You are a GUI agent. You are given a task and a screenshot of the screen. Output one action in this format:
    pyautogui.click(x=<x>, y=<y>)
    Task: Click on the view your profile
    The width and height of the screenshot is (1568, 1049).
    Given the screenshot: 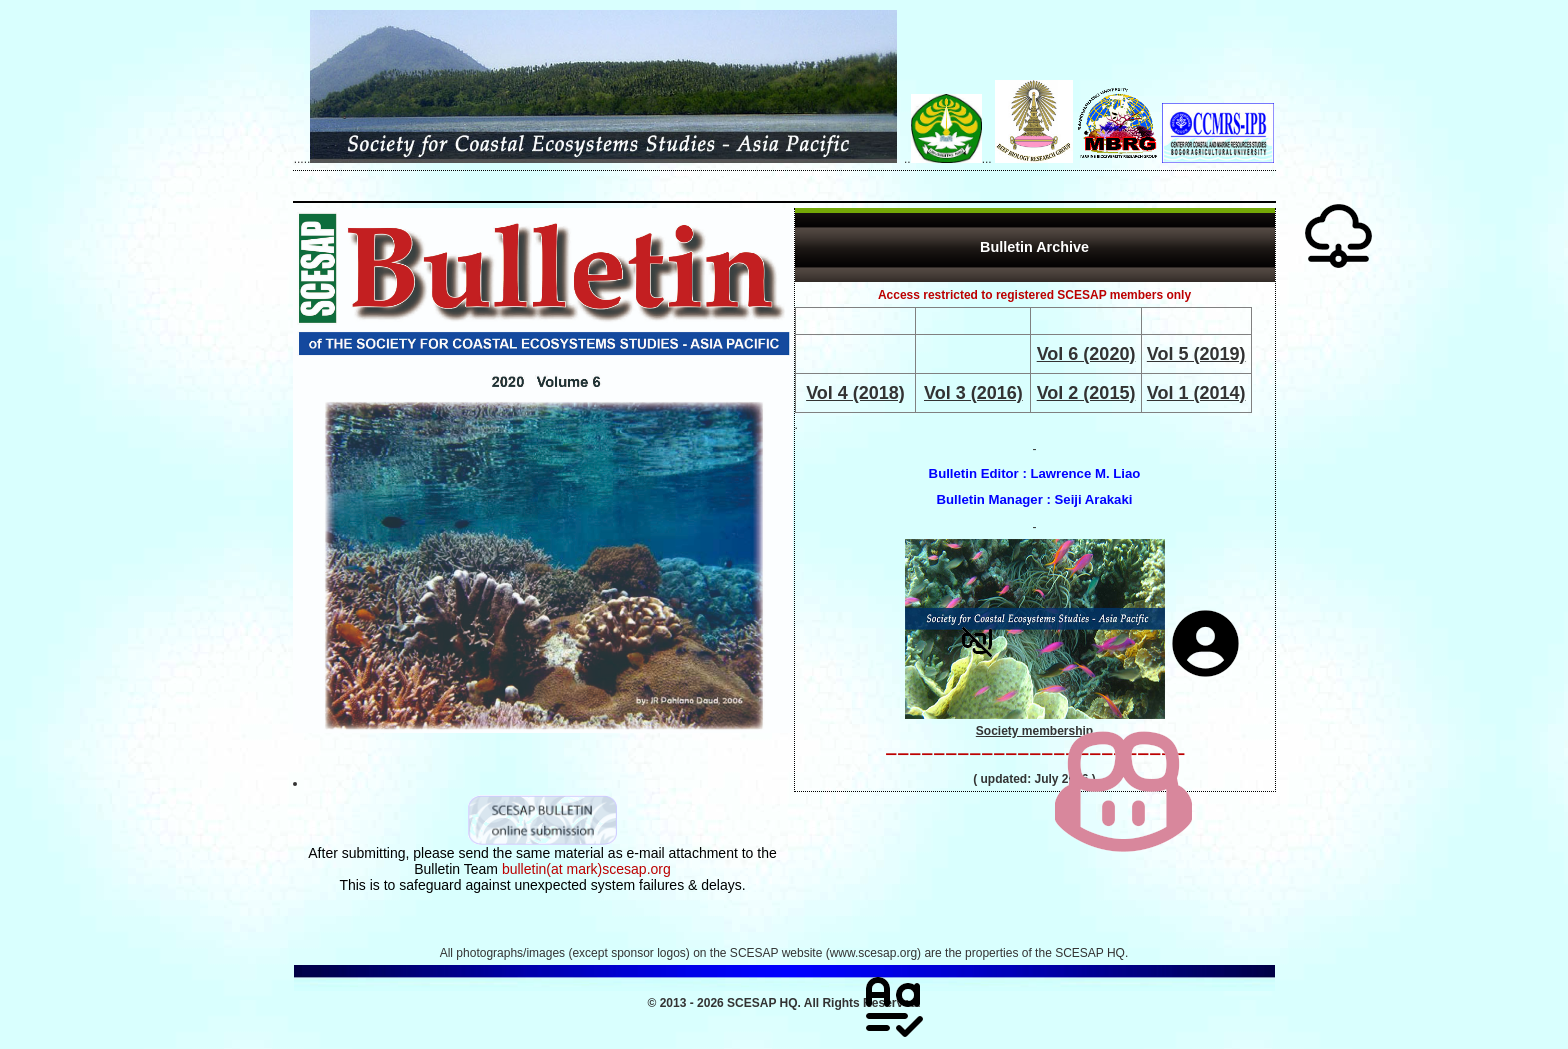 What is the action you would take?
    pyautogui.click(x=1205, y=643)
    